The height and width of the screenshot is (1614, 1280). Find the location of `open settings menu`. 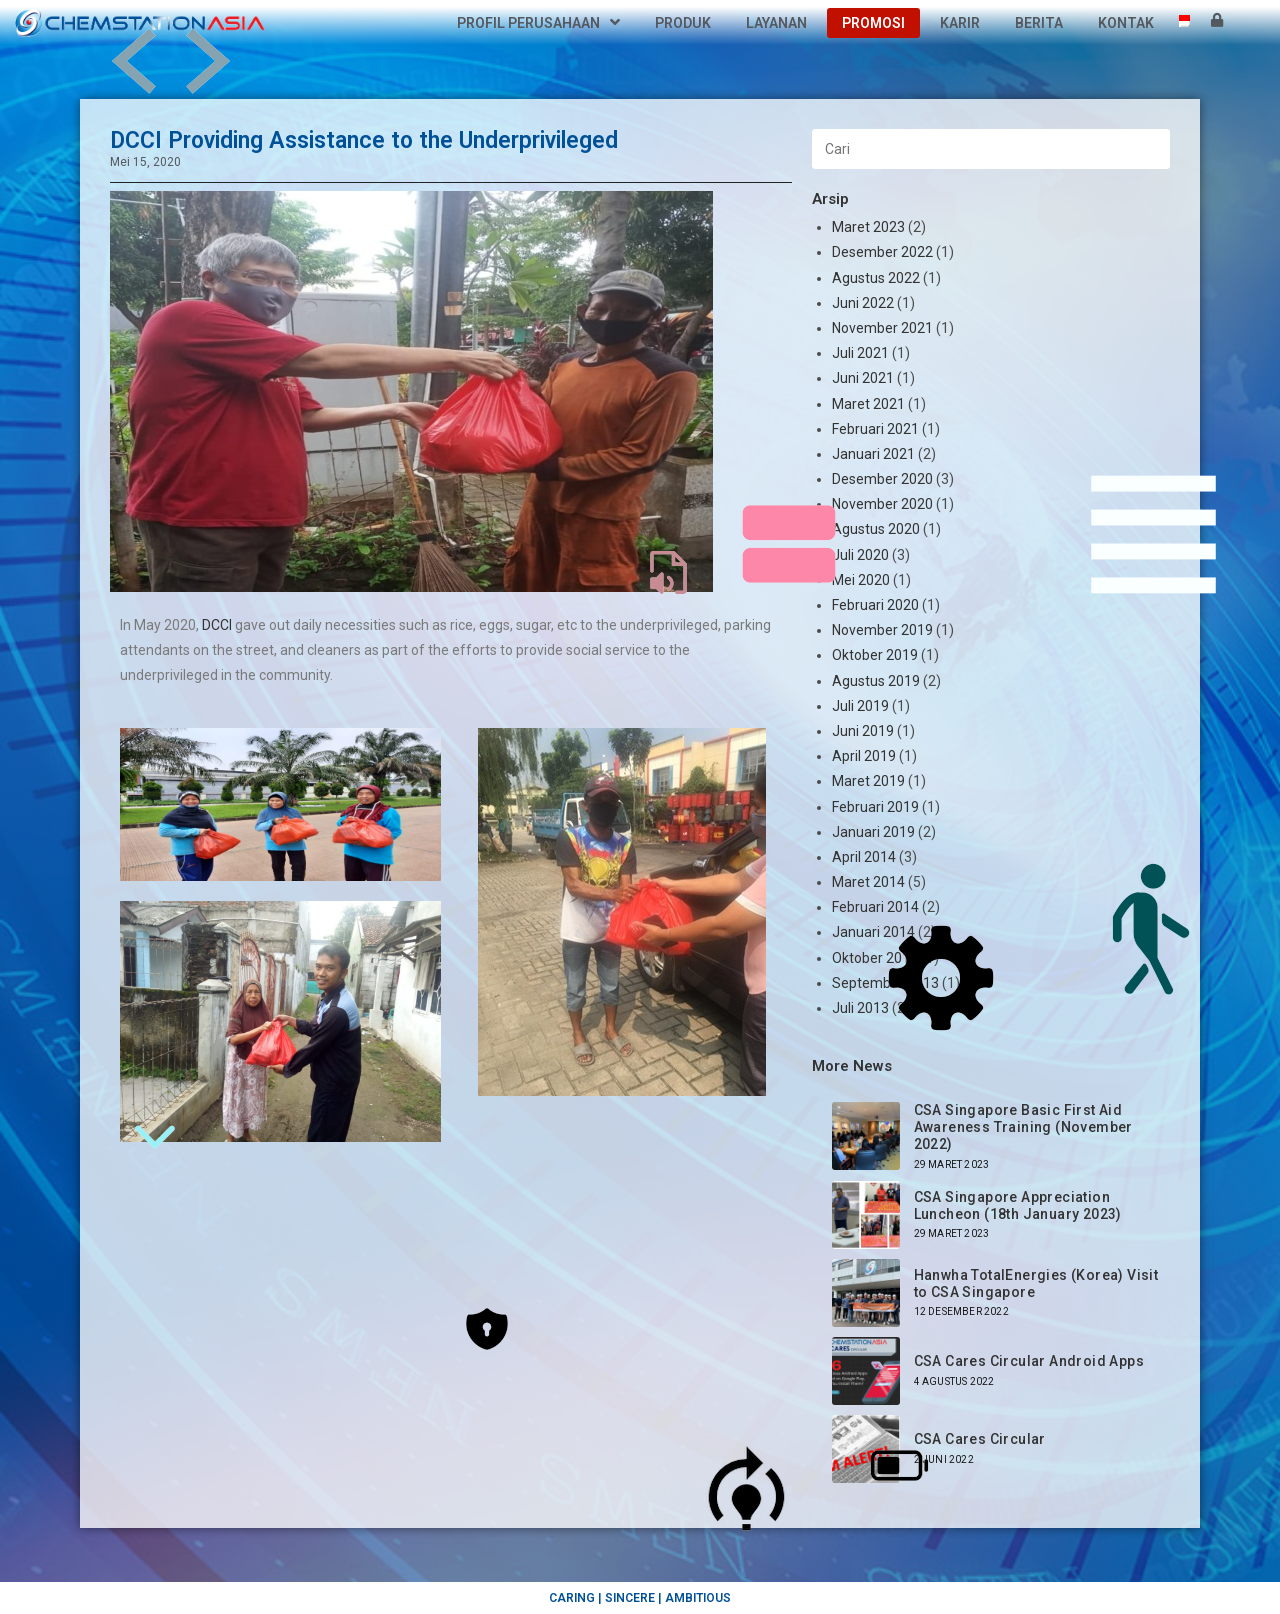

open settings menu is located at coordinates (941, 978).